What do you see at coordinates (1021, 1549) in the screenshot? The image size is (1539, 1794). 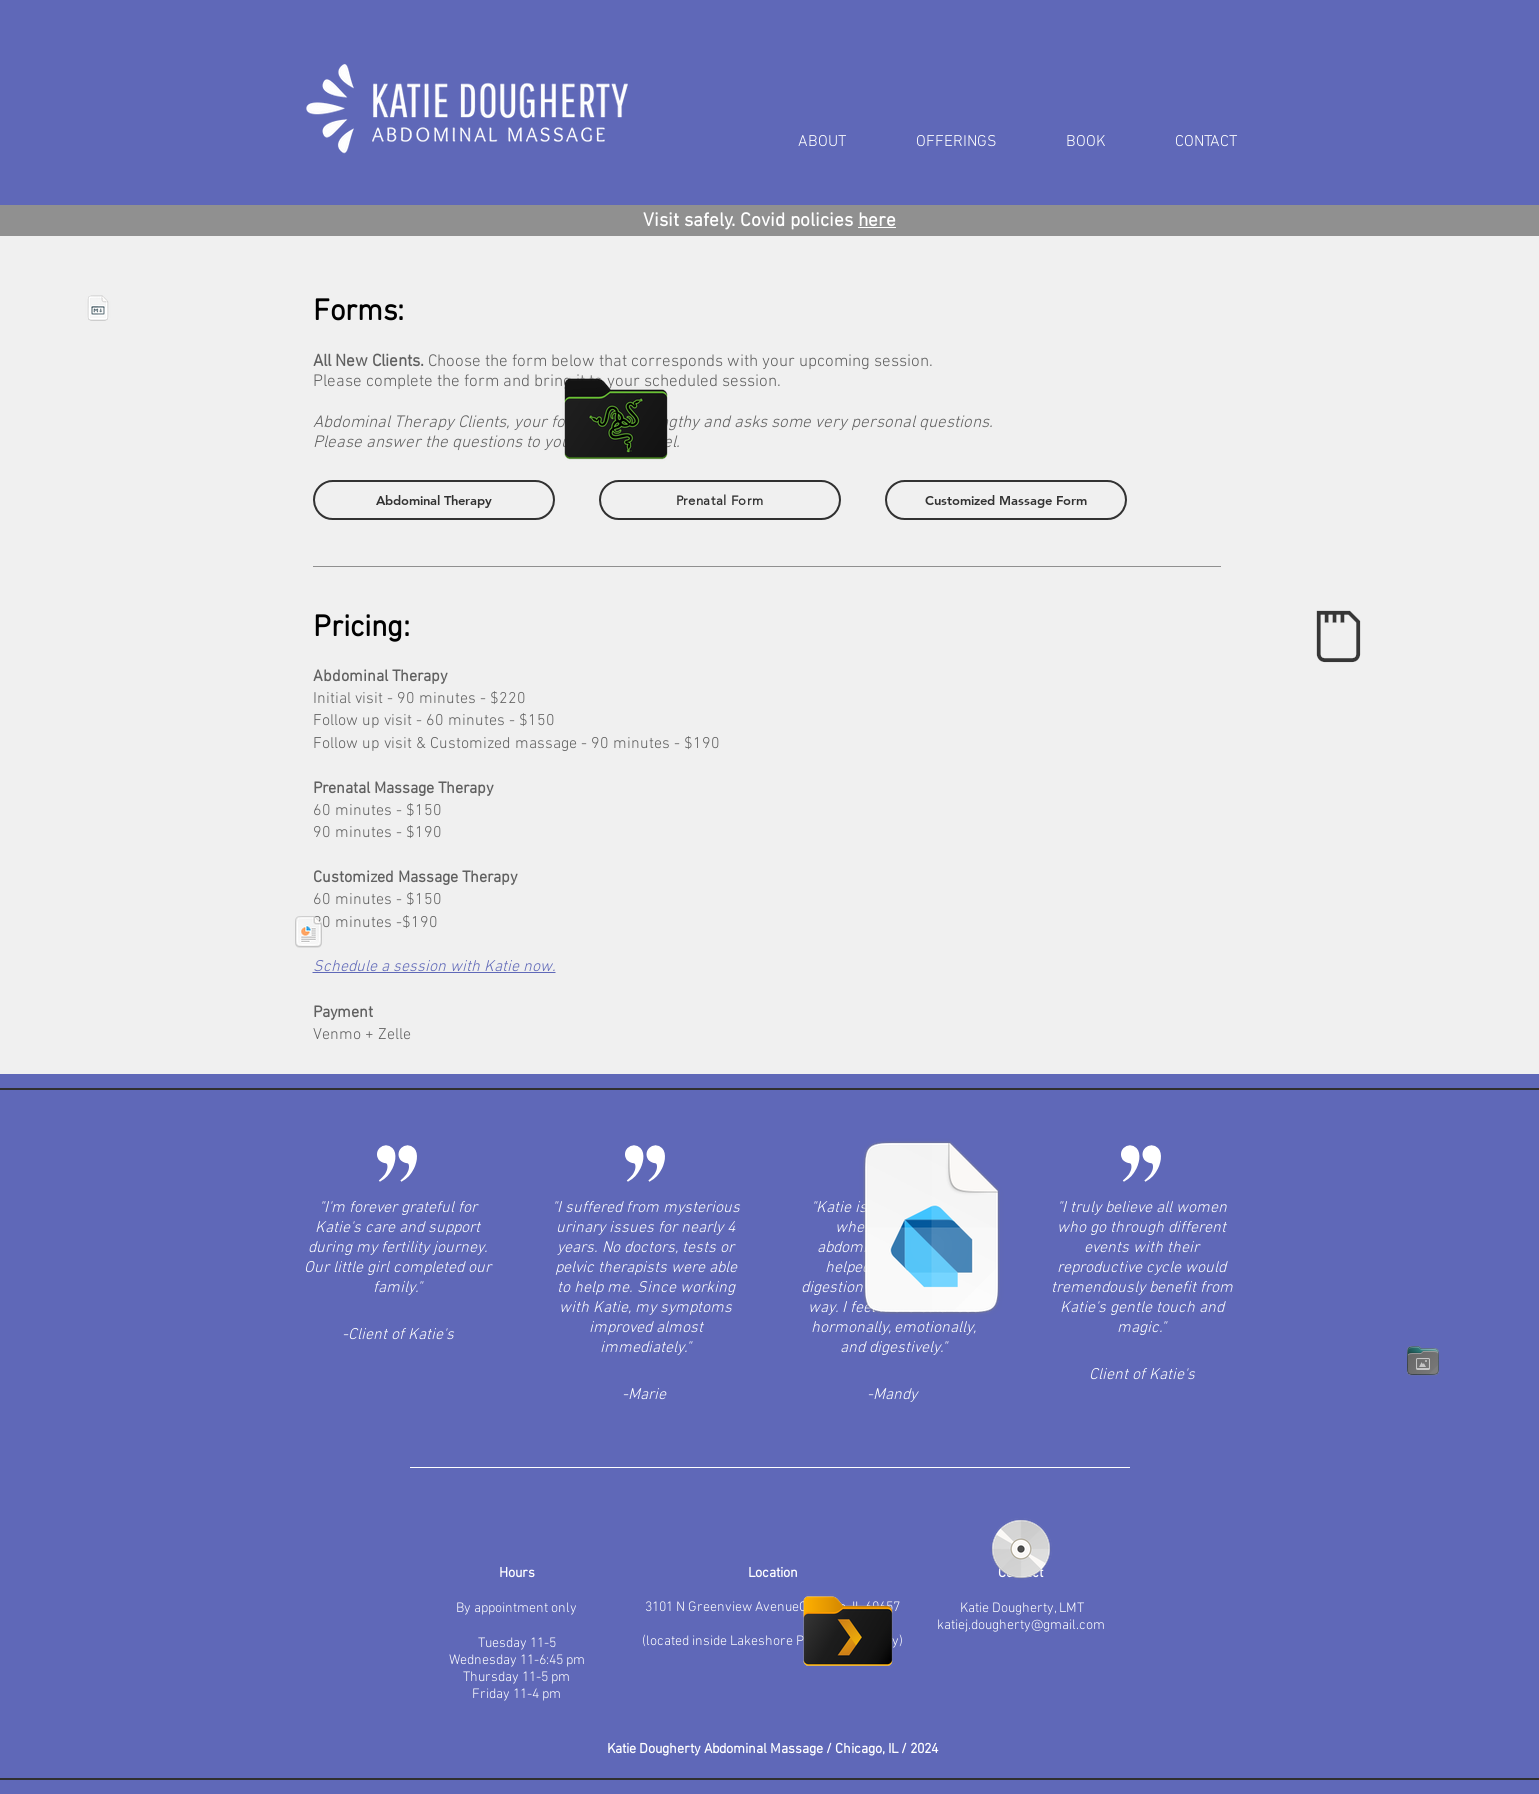 I see `access CD/DVD drive or optical media` at bounding box center [1021, 1549].